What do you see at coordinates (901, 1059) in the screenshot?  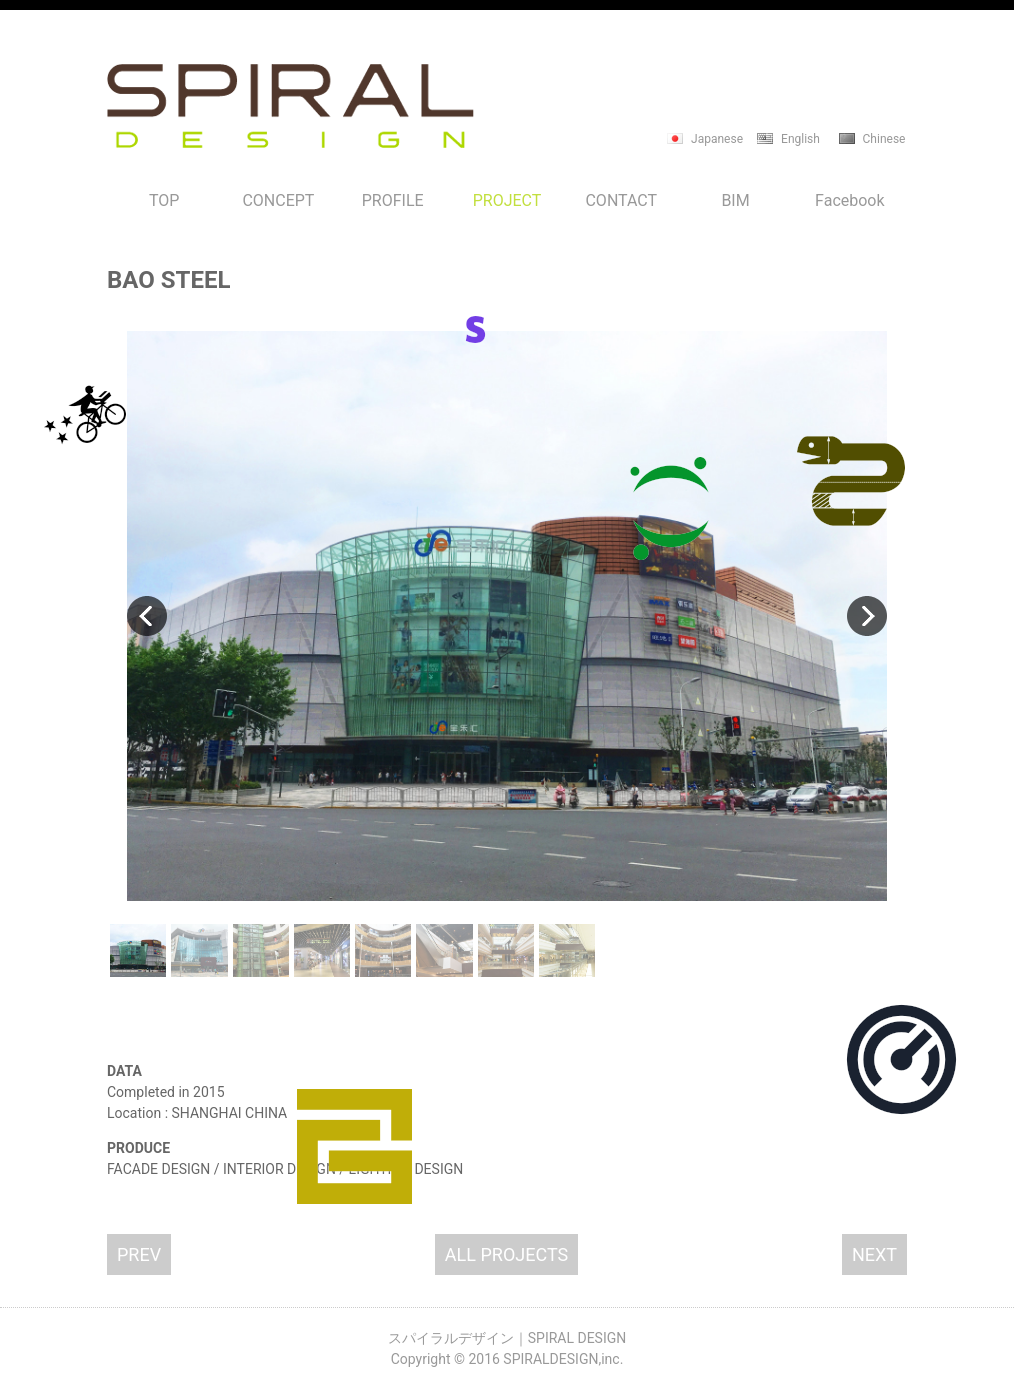 I see `access the dashboard` at bounding box center [901, 1059].